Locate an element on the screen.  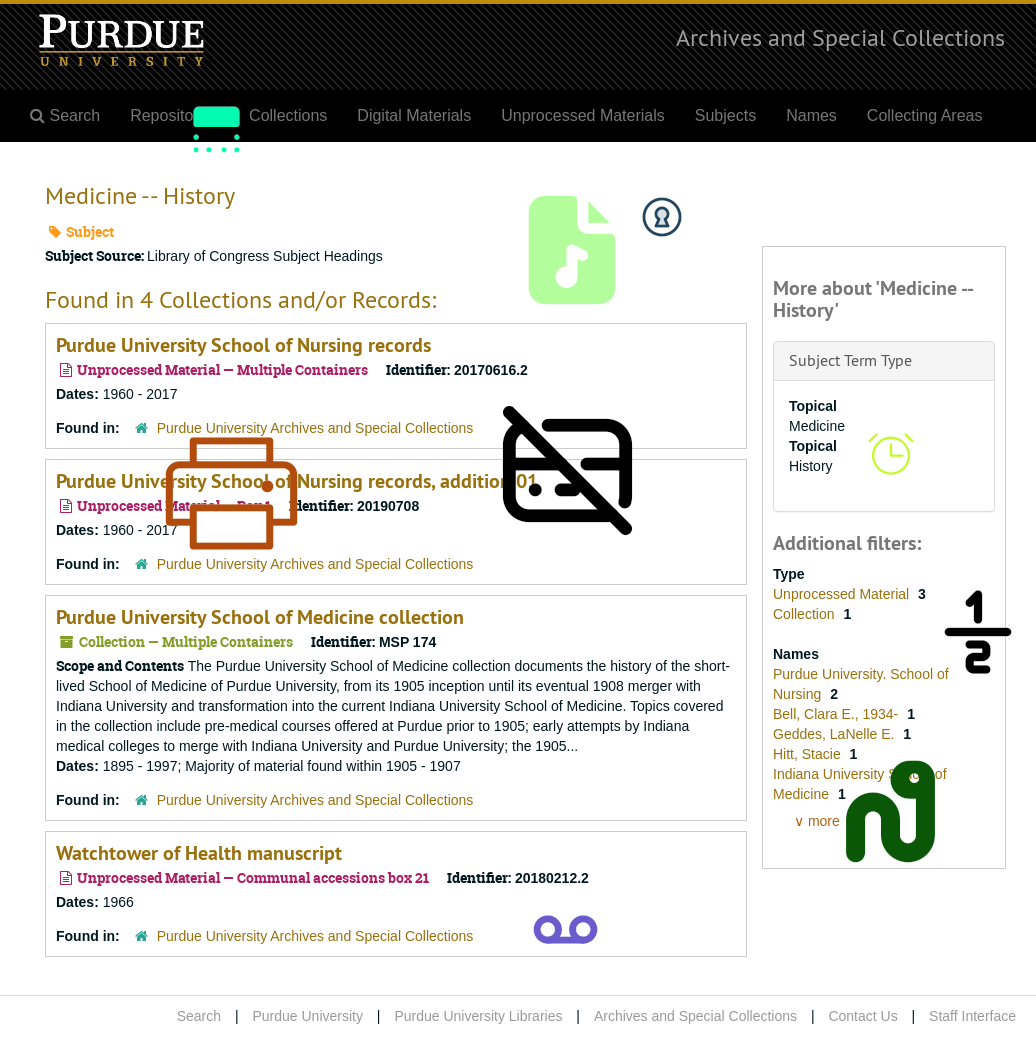
payment method disabled or unavailable is located at coordinates (567, 470).